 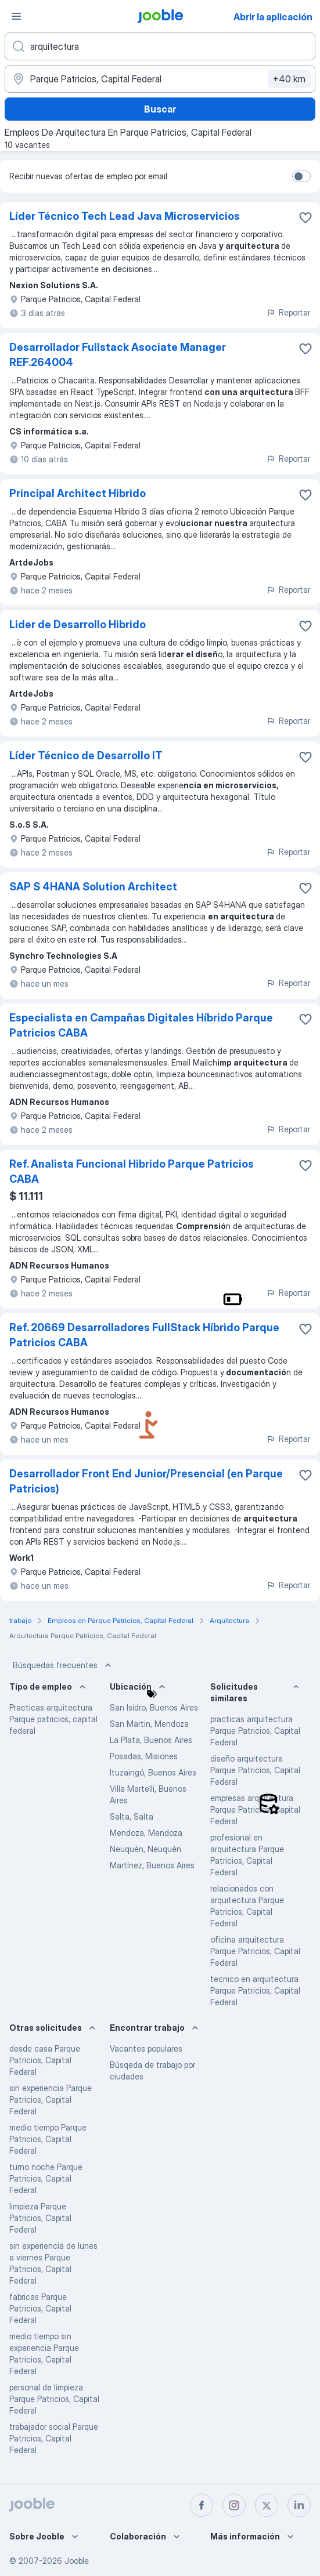 What do you see at coordinates (232, 1299) in the screenshot?
I see `indicates low battery level` at bounding box center [232, 1299].